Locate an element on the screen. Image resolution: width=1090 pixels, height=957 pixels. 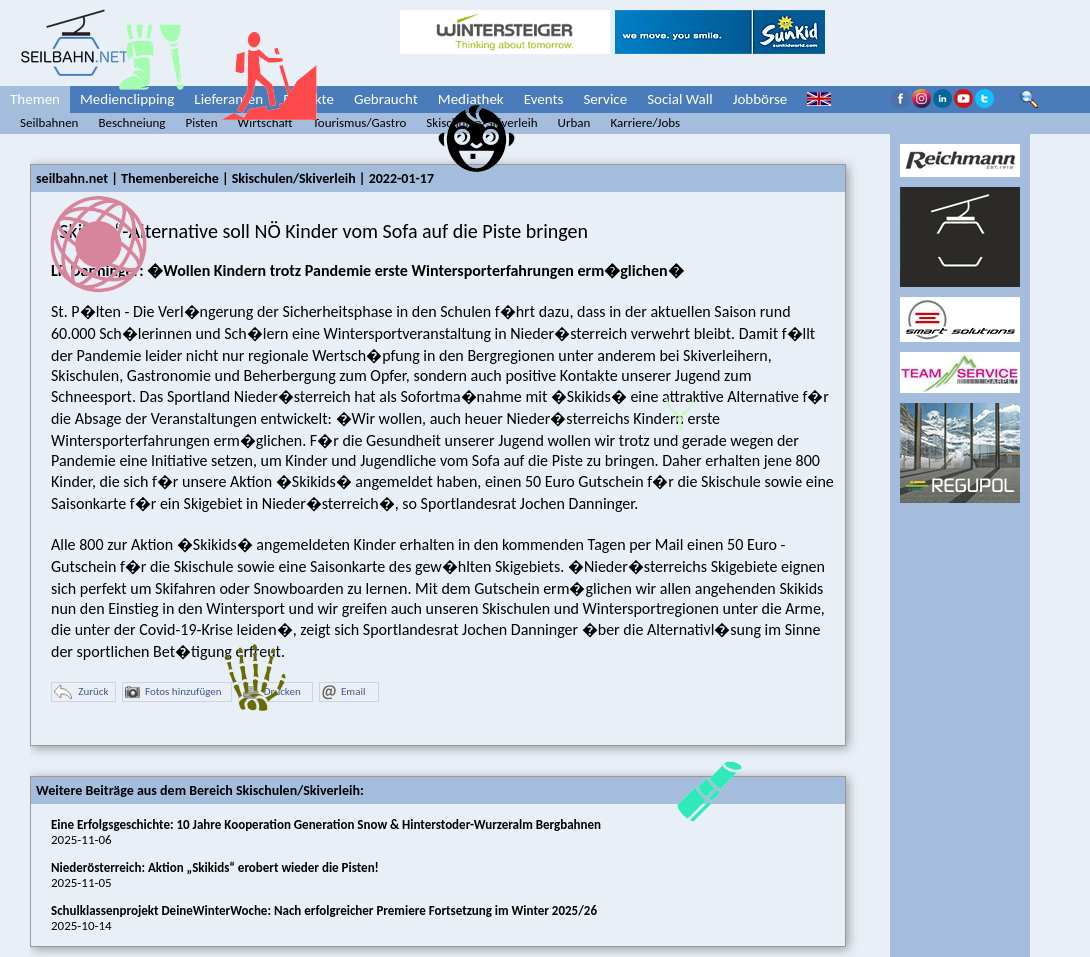
equip a peg leg accessory for your character is located at coordinates (152, 57).